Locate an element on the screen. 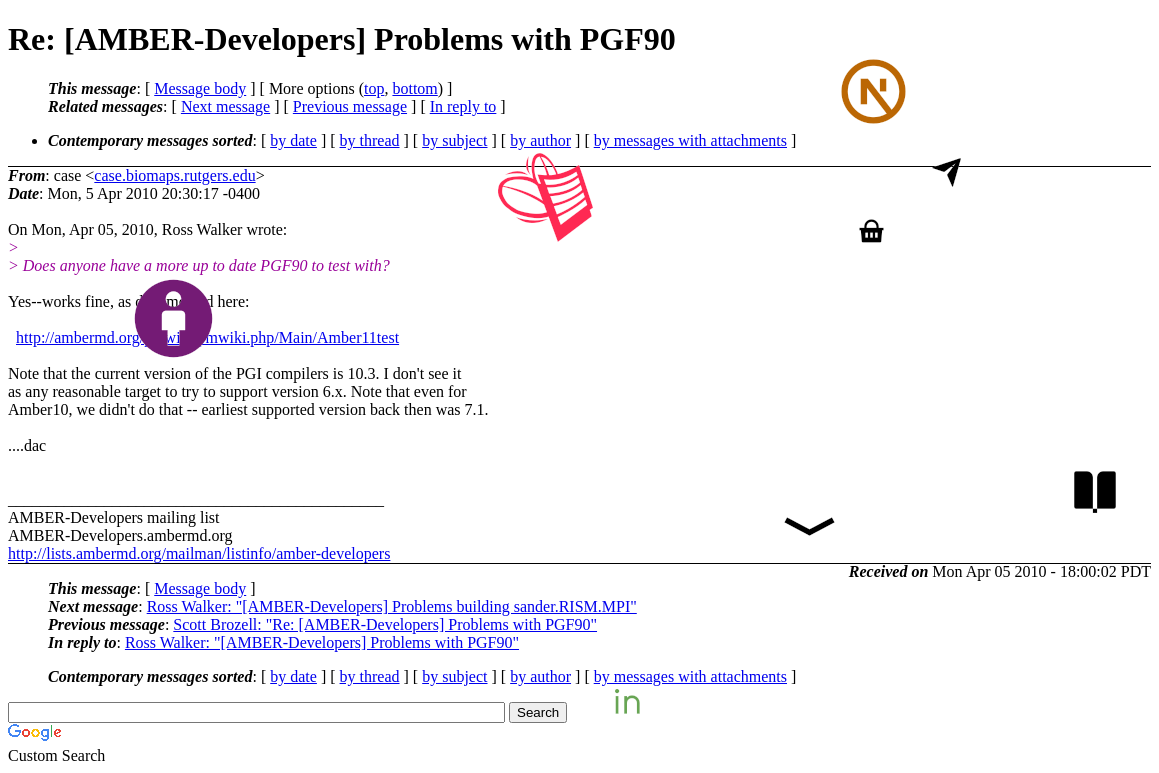  send plane logo is located at coordinates (947, 172).